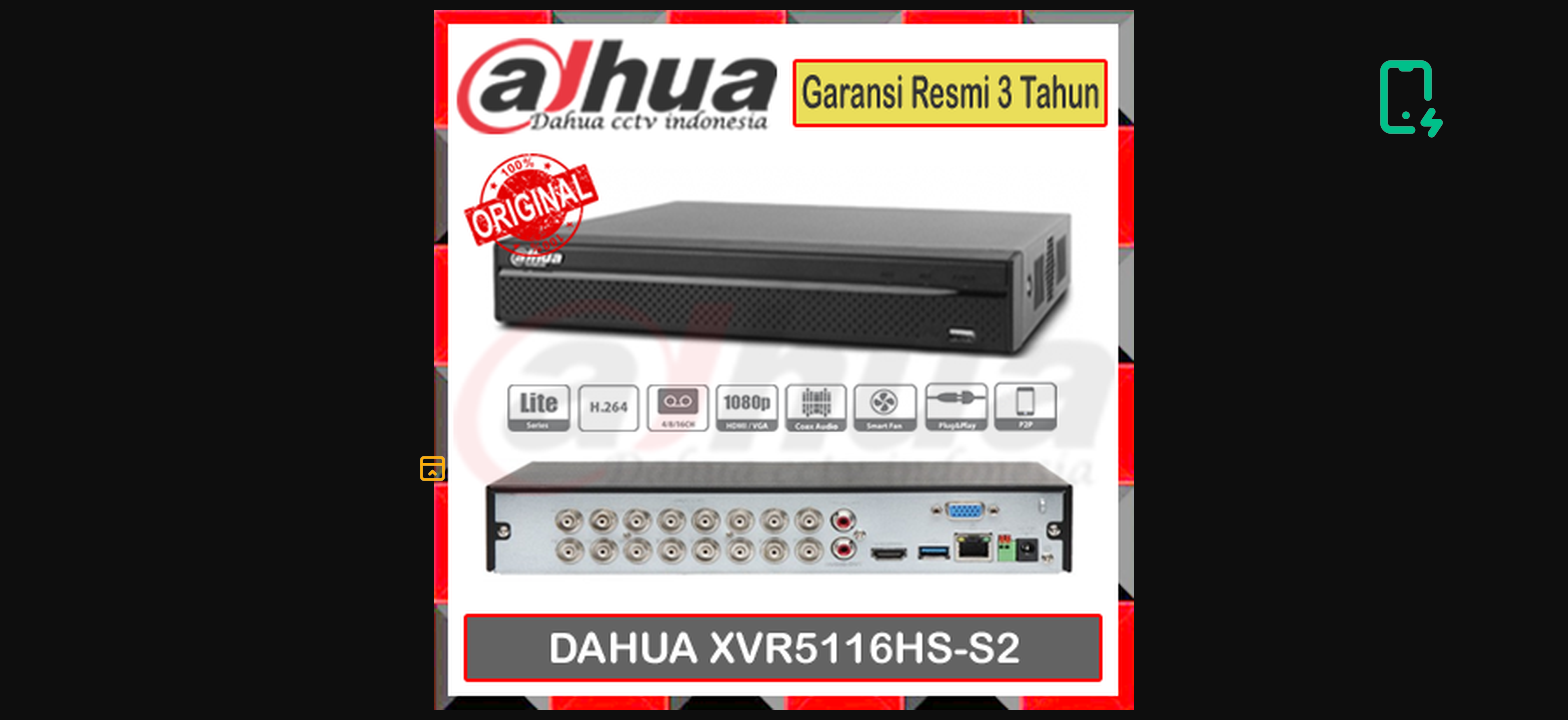  I want to click on collapse the navigation bar, so click(432, 468).